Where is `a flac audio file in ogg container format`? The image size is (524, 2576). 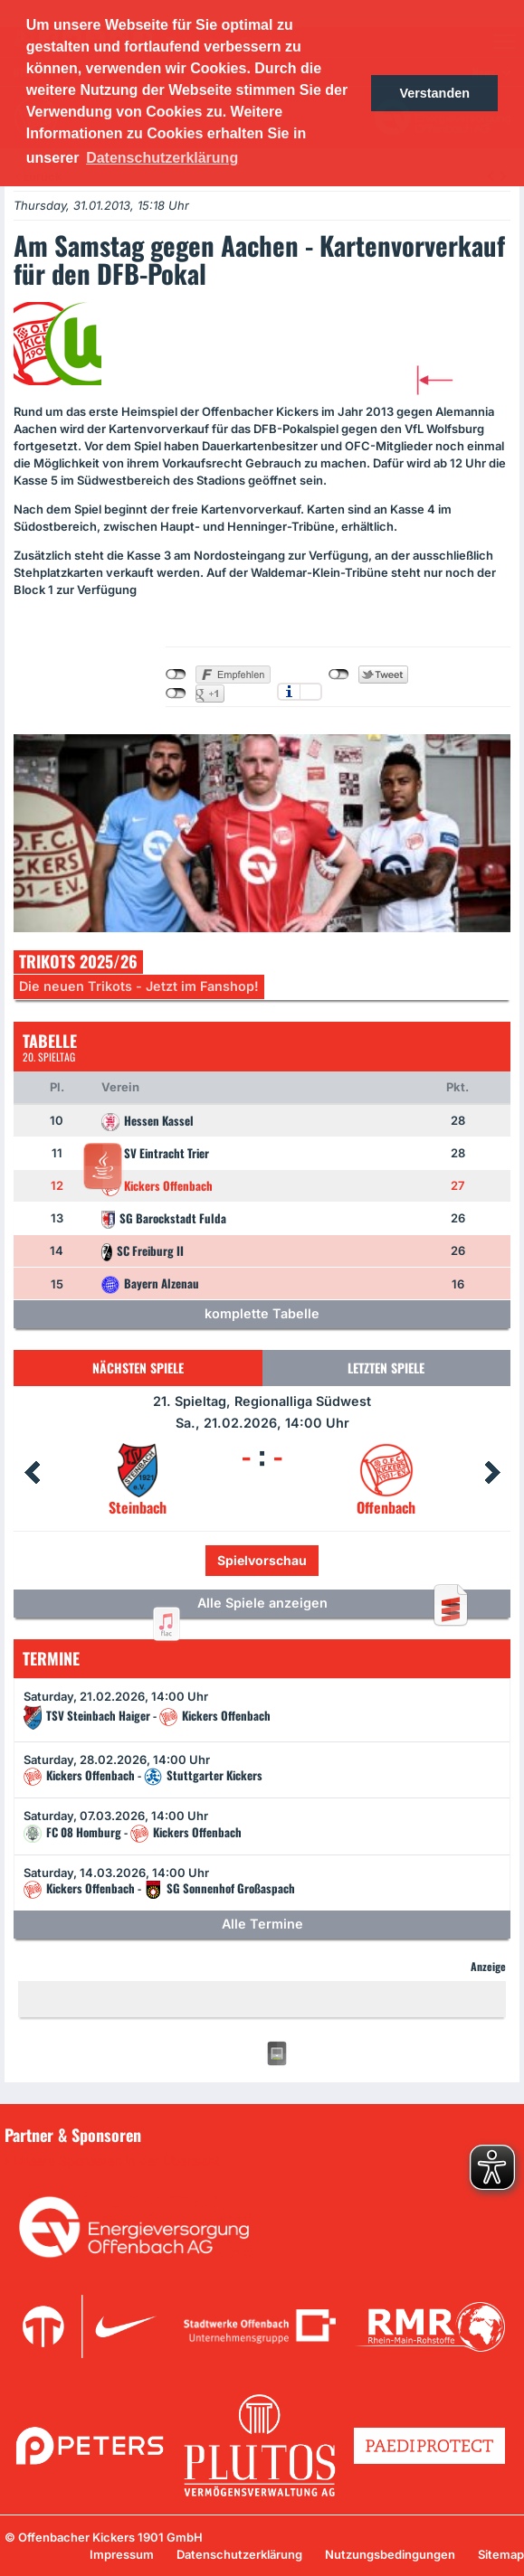
a flac audio file in ogg container format is located at coordinates (167, 1624).